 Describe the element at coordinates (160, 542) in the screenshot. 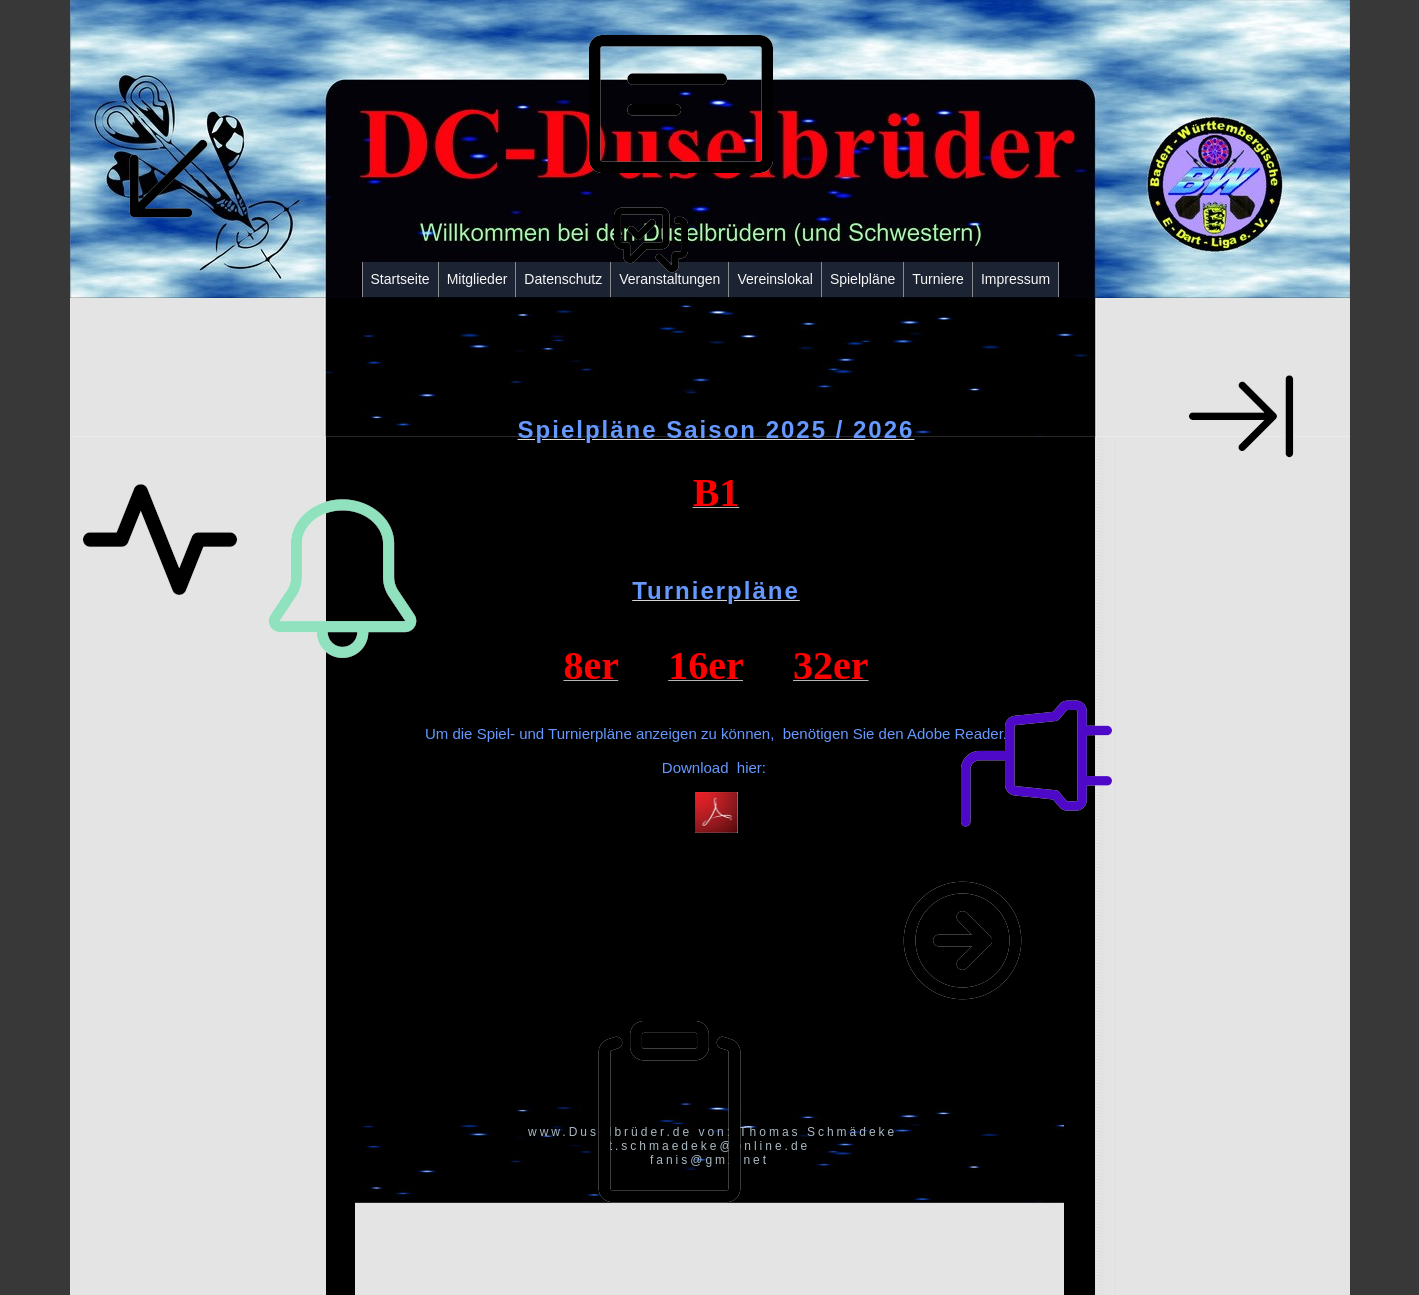

I see `view repository activity and insights` at that location.